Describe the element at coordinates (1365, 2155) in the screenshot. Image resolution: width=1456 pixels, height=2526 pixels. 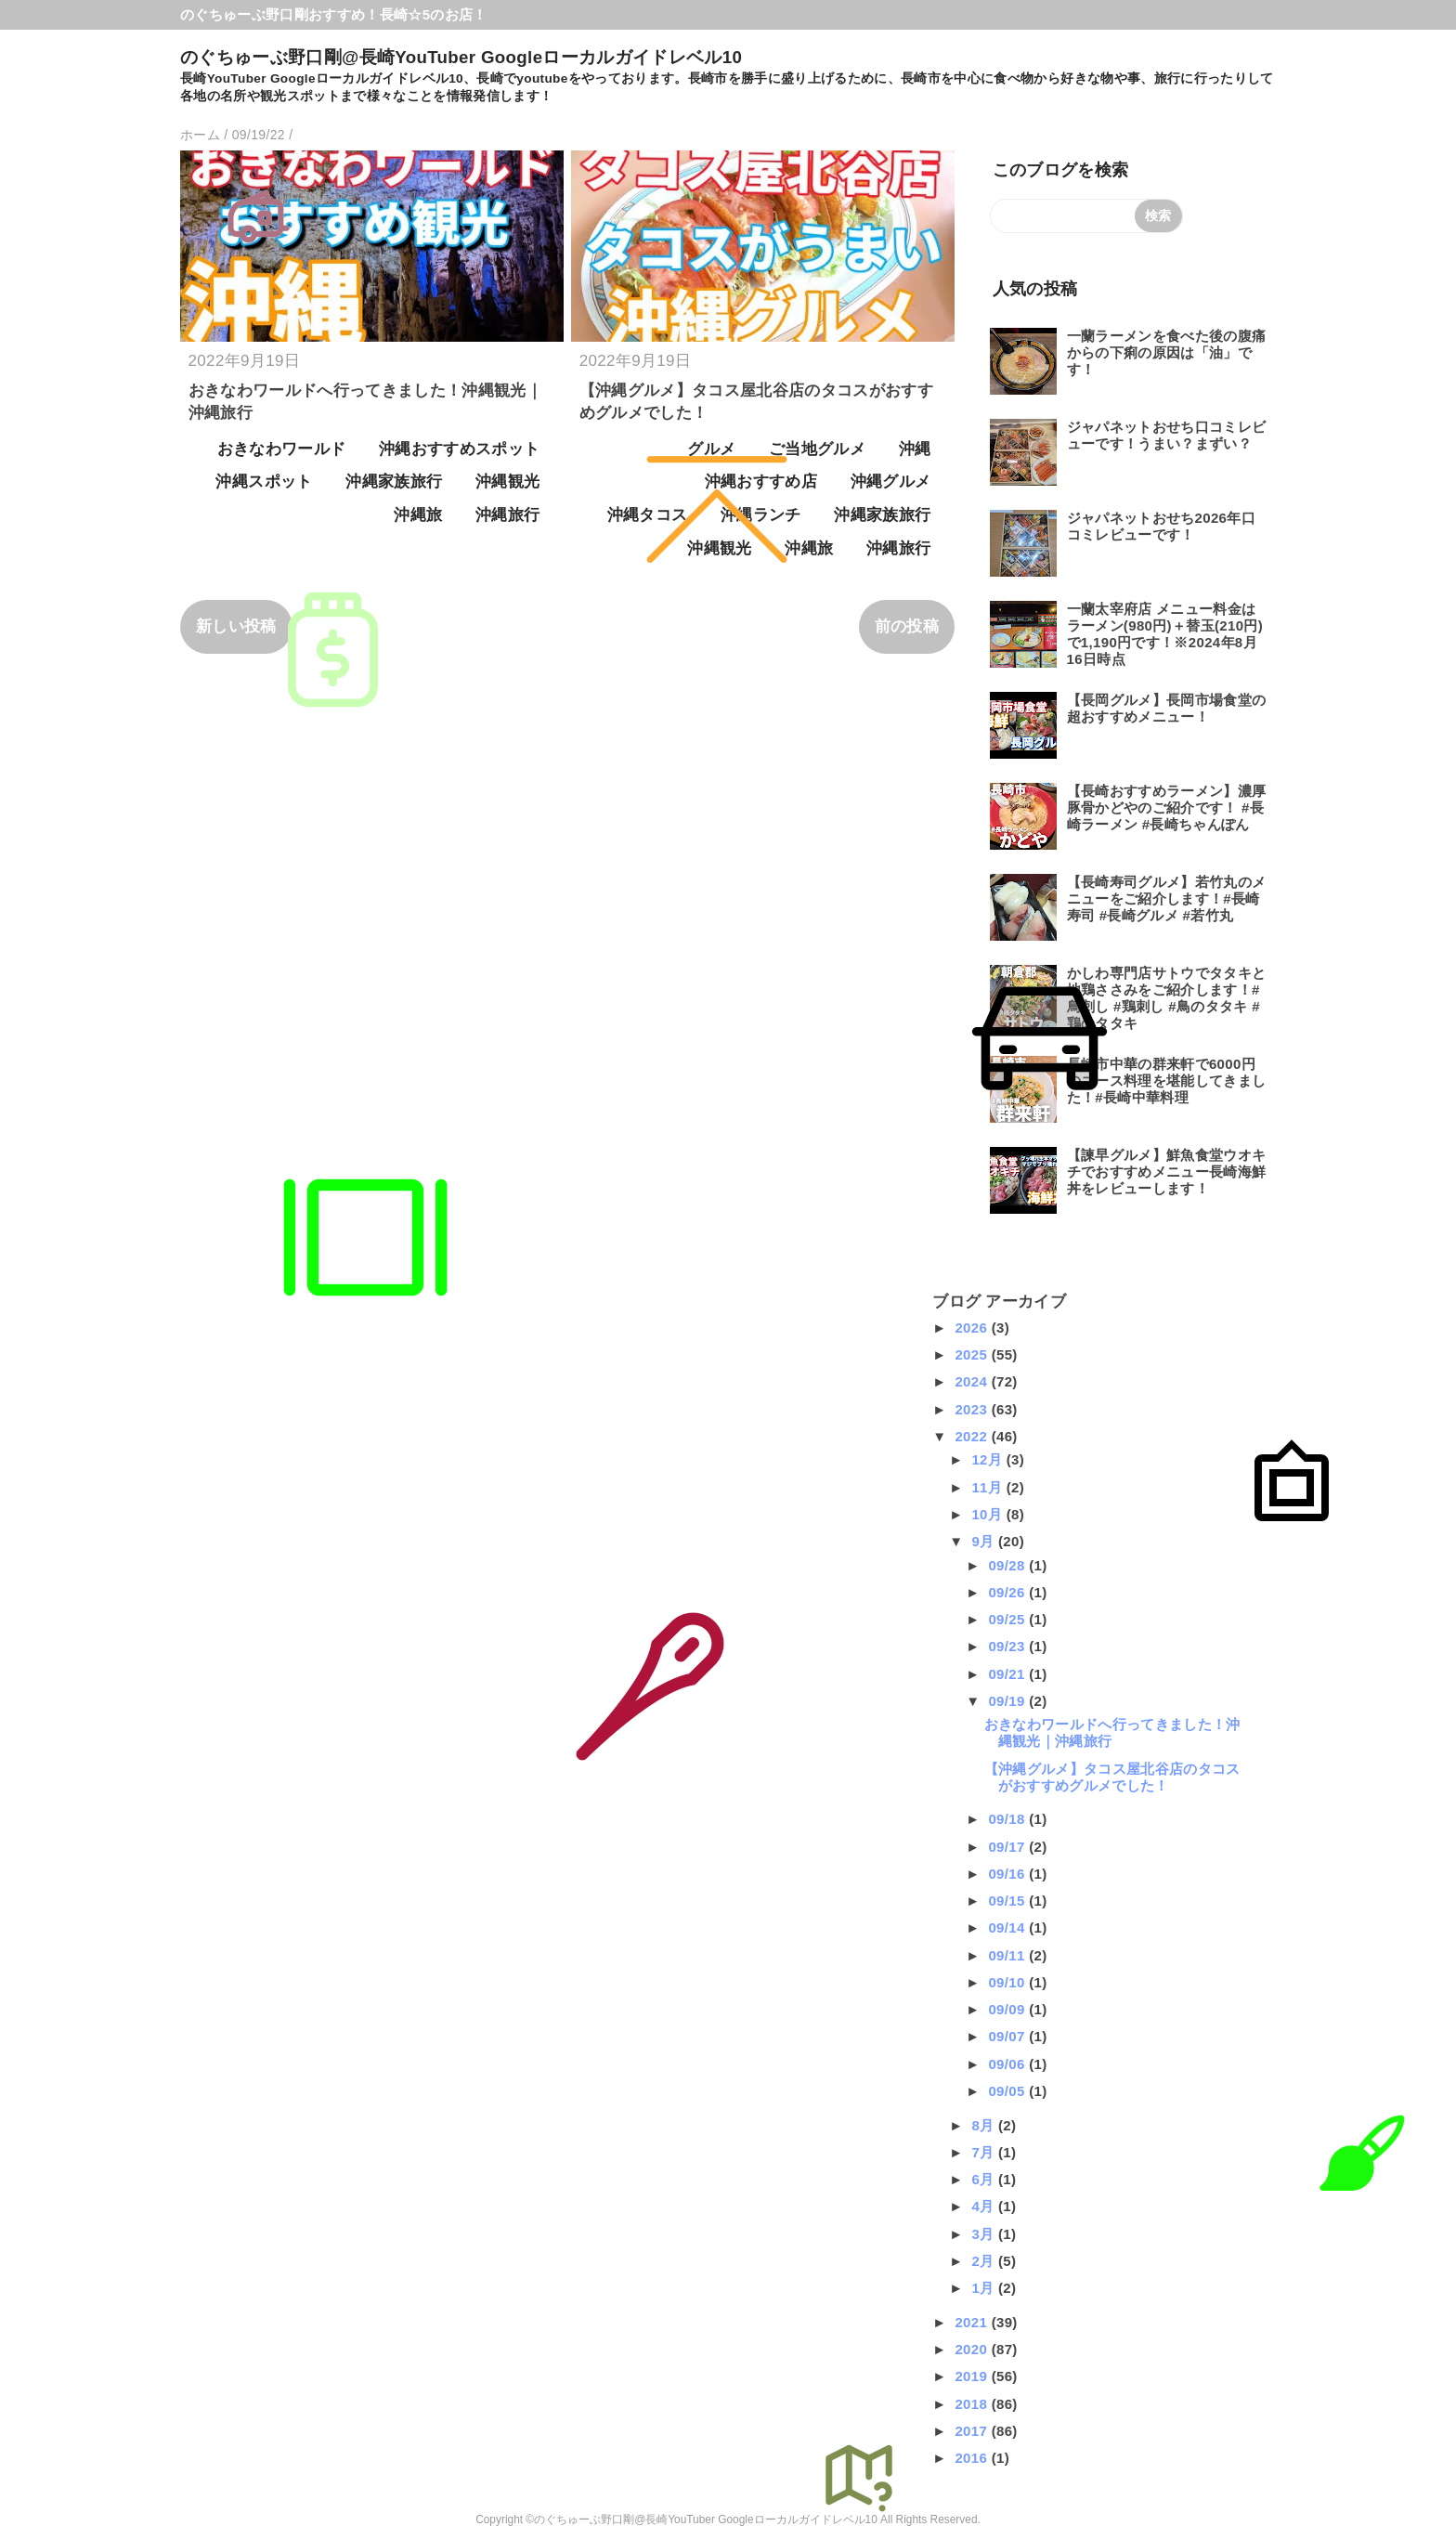
I see `access drawing or painting tools` at that location.